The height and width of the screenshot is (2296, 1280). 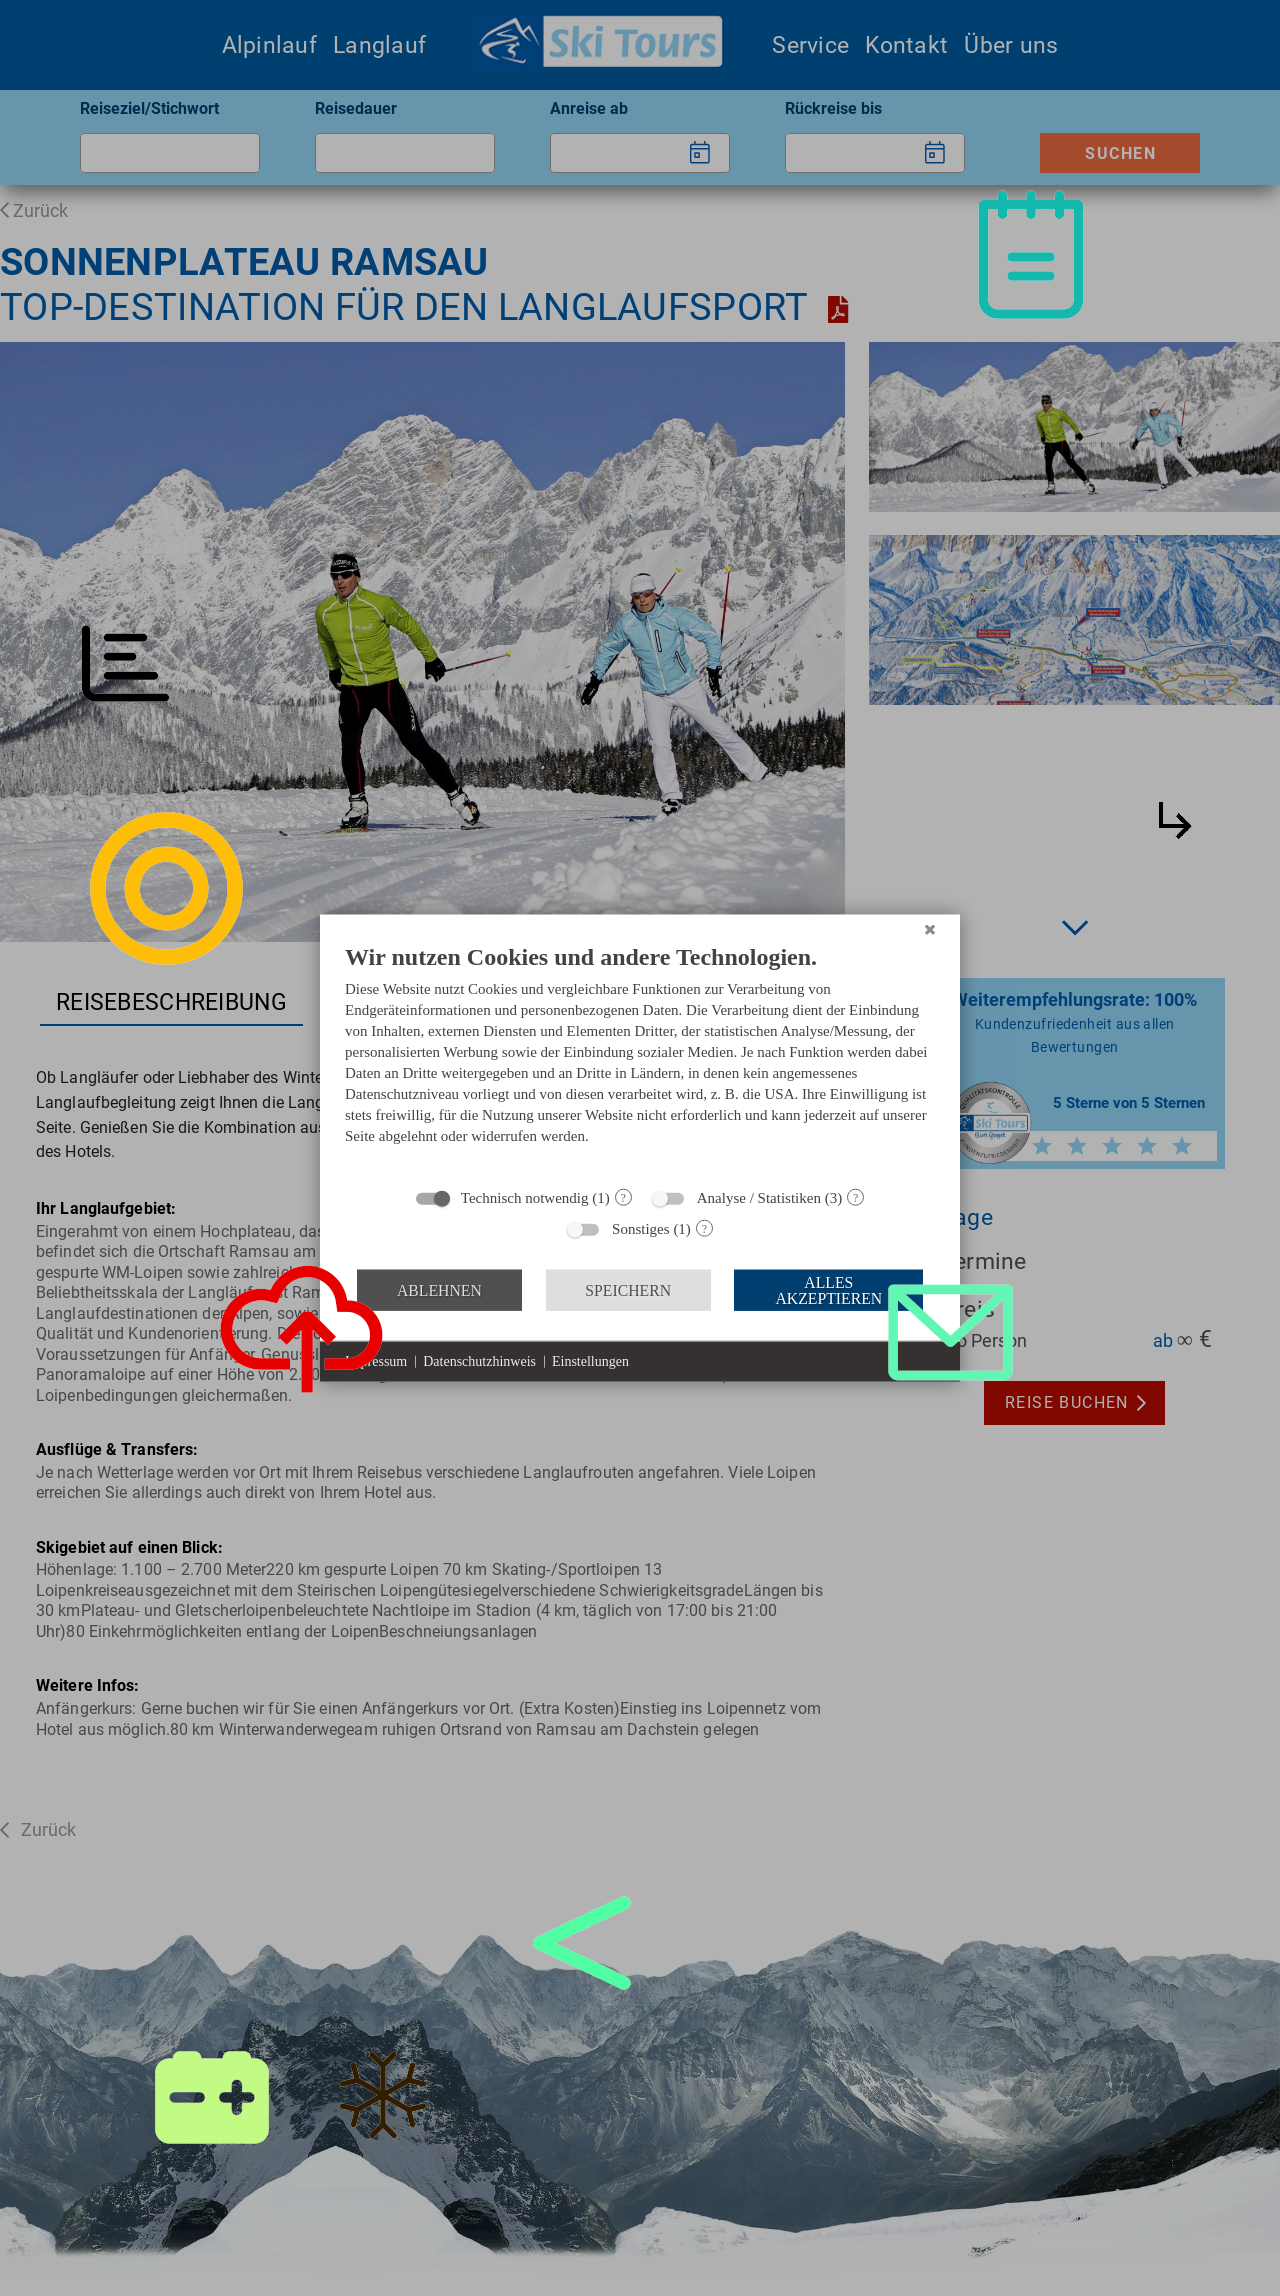 I want to click on playstation circle button icon, so click(x=166, y=888).